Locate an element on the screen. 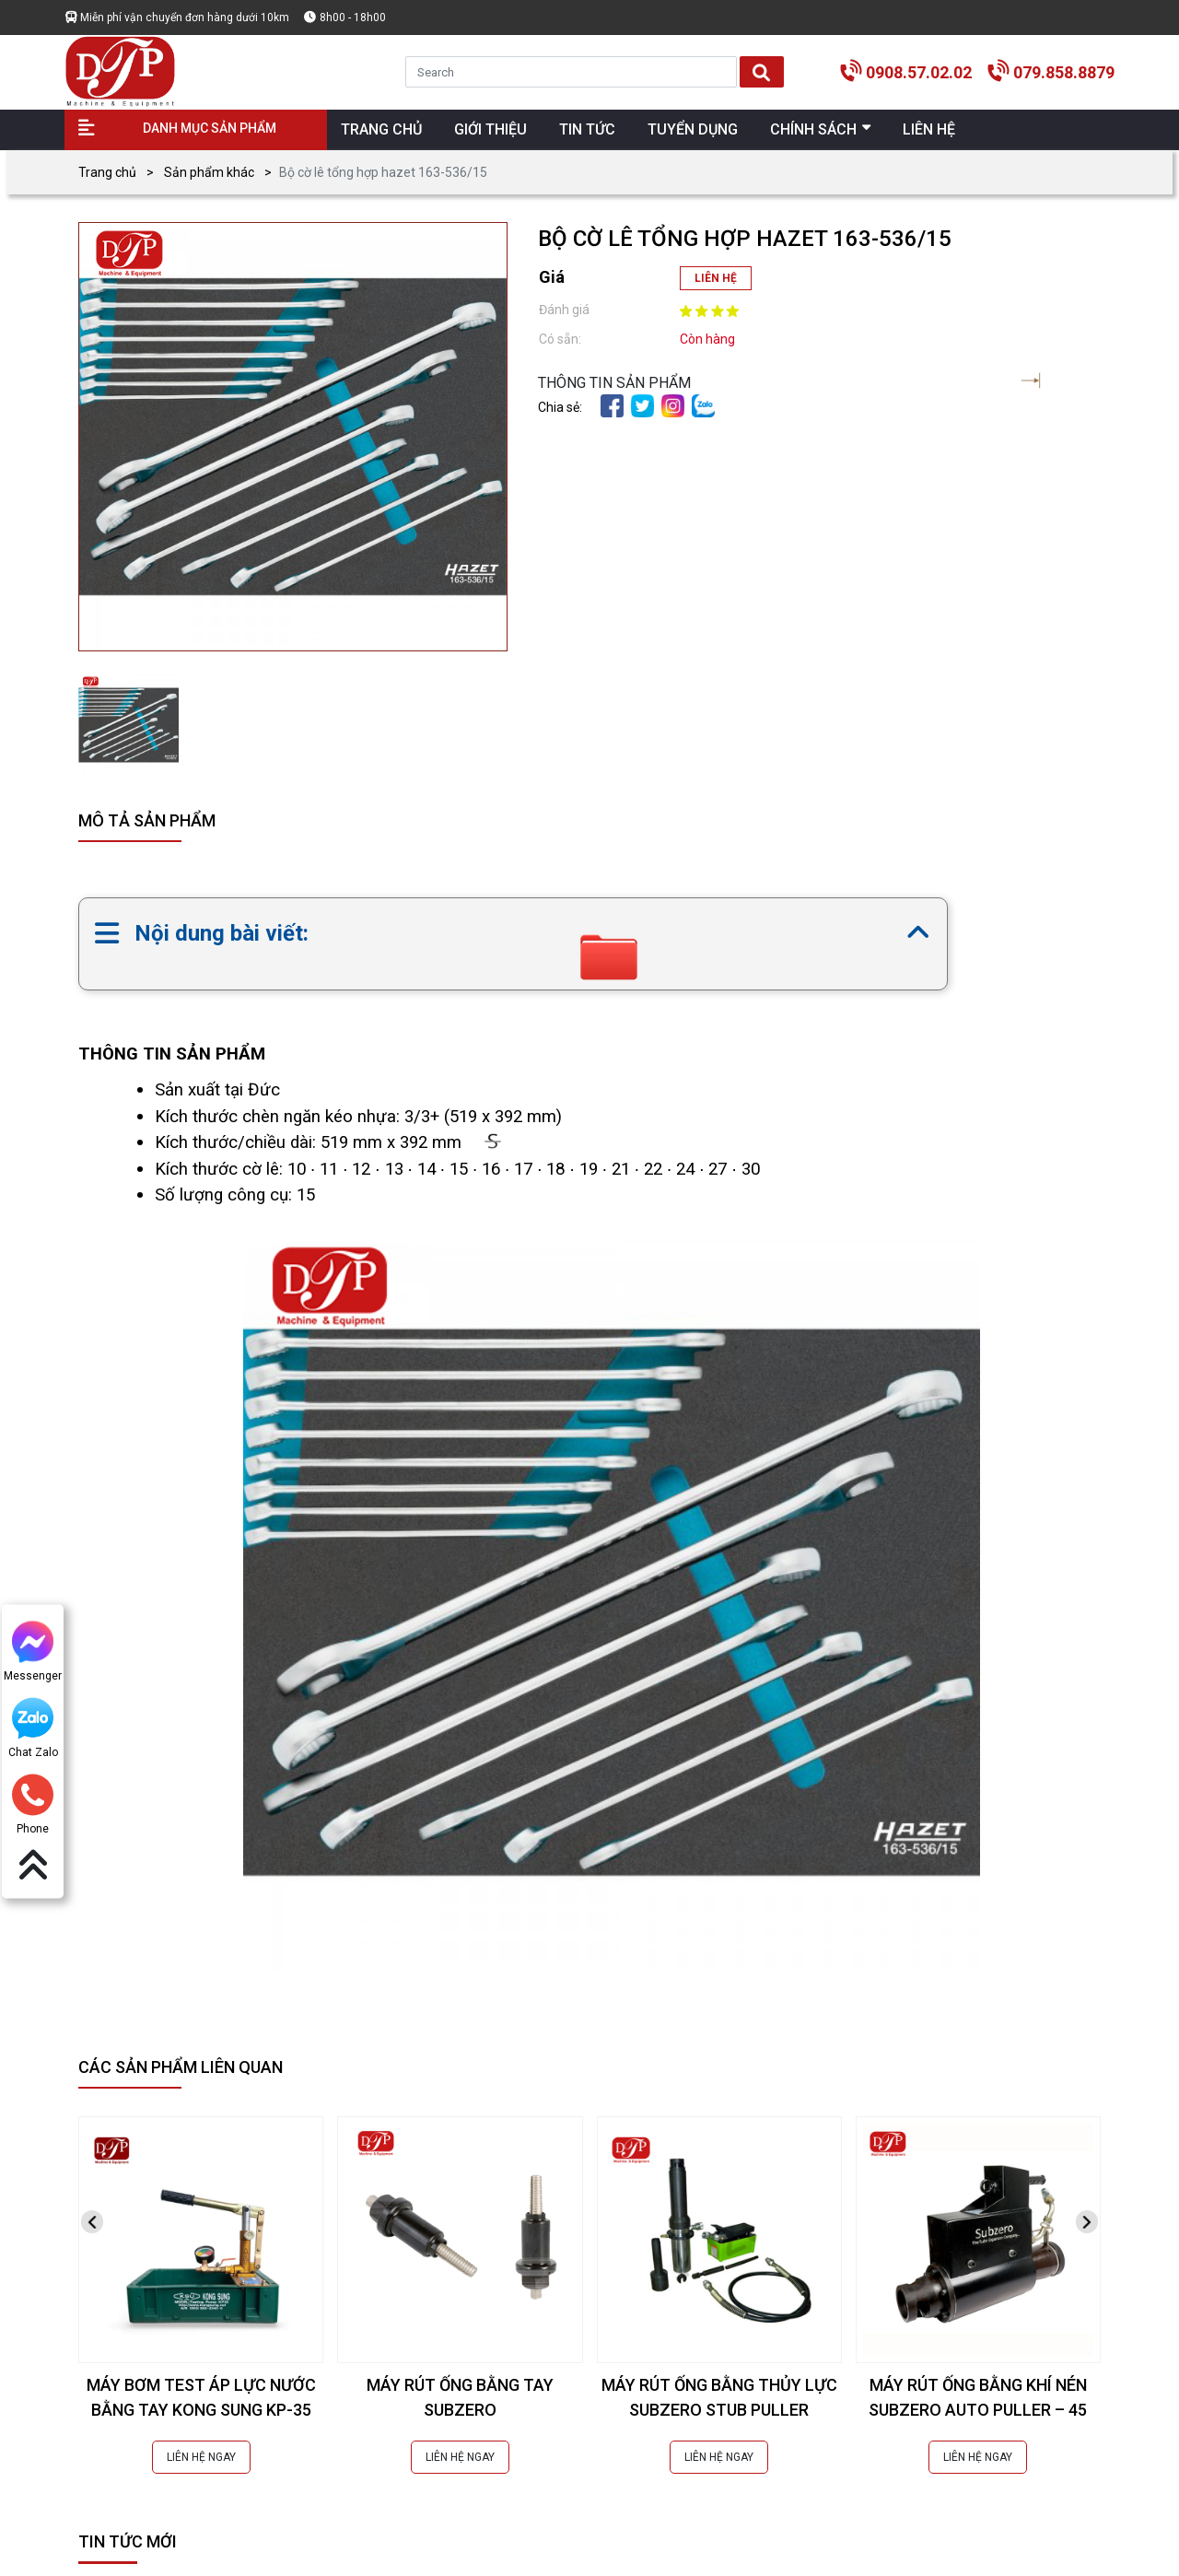 The height and width of the screenshot is (2576, 1179). go to the last item or page is located at coordinates (1031, 381).